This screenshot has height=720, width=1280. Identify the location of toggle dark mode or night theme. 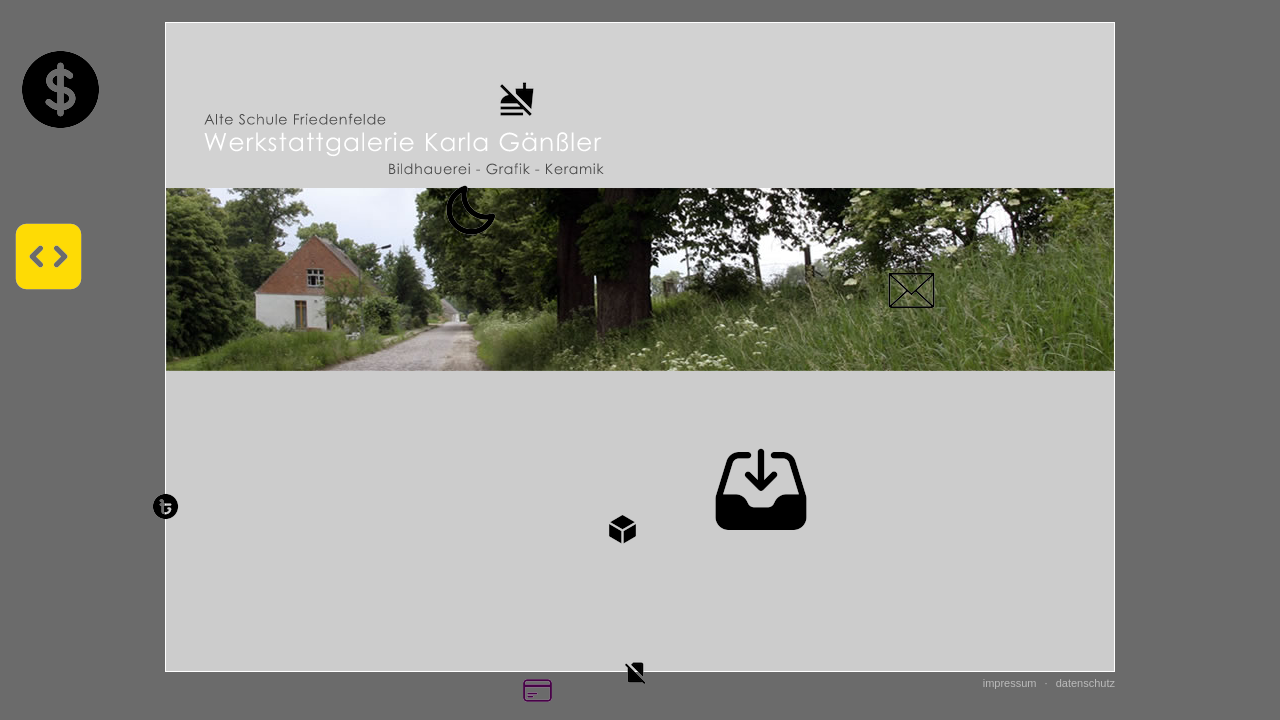
(469, 211).